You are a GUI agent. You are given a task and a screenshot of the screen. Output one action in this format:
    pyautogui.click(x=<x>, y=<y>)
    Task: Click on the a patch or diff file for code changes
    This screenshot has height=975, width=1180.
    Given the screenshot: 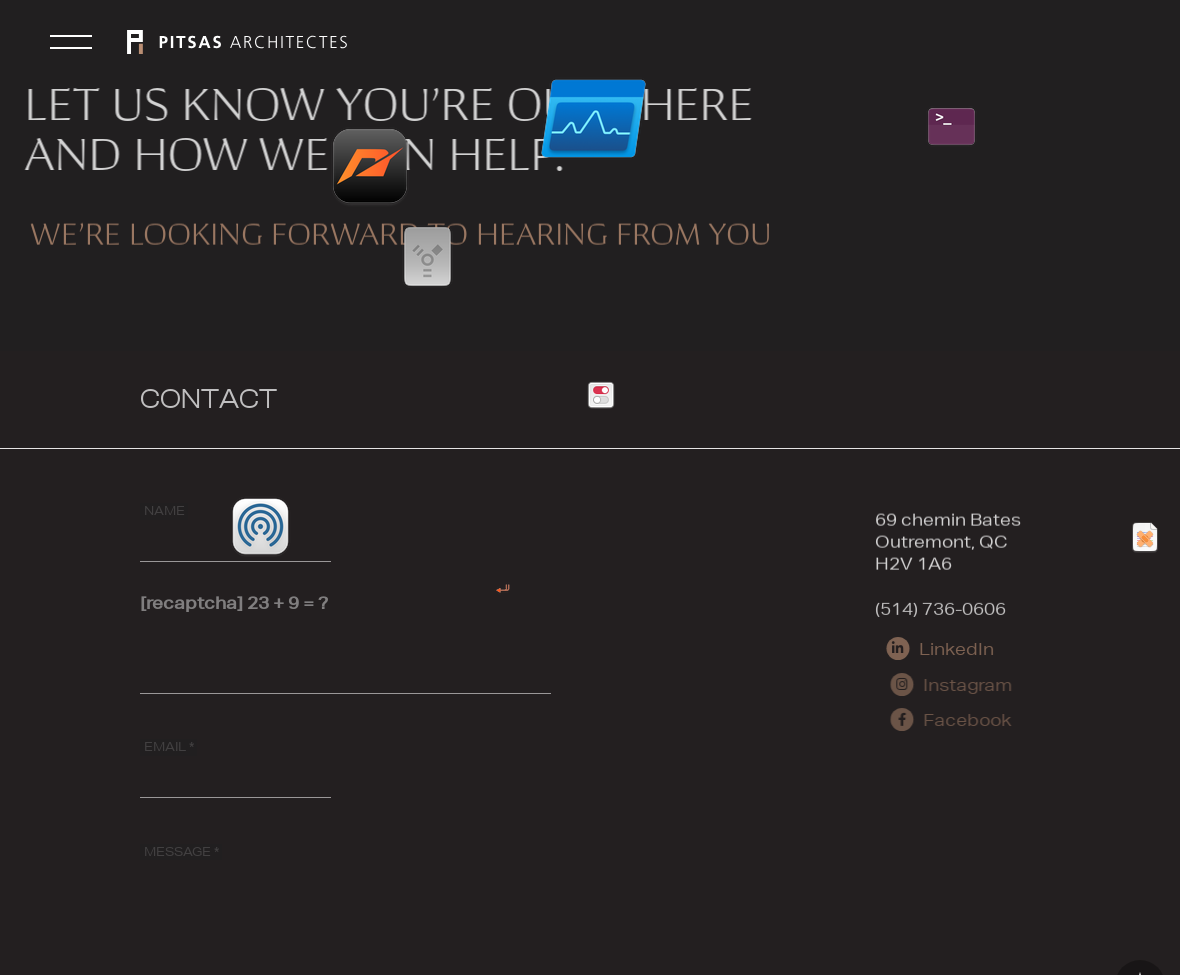 What is the action you would take?
    pyautogui.click(x=1145, y=537)
    